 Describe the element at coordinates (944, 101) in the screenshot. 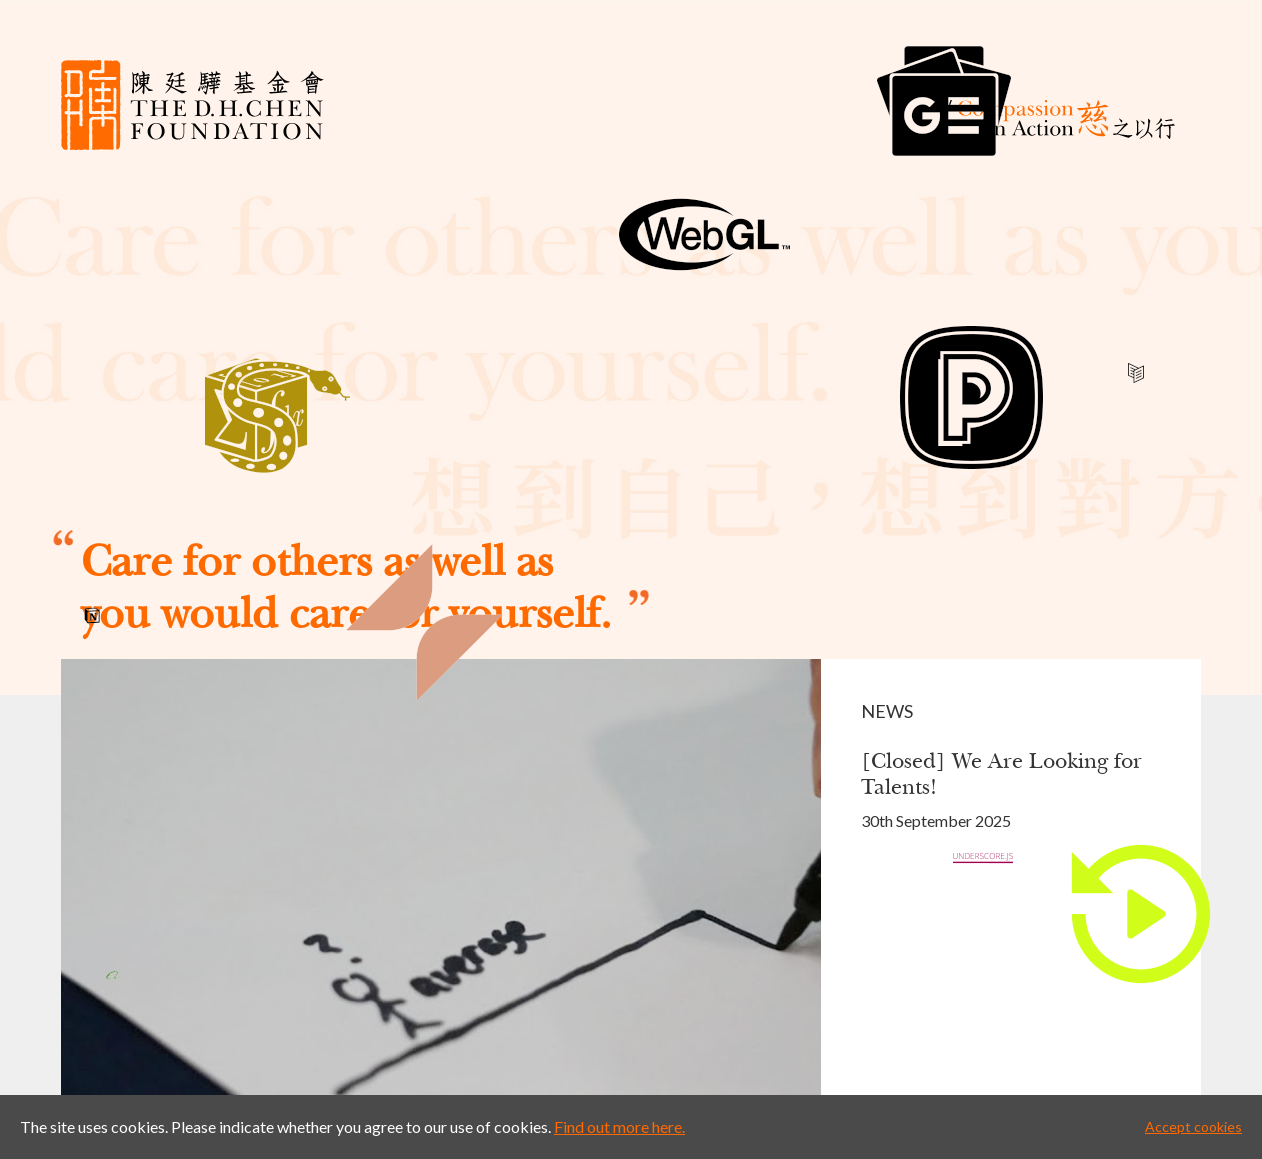

I see `open Google News app` at that location.